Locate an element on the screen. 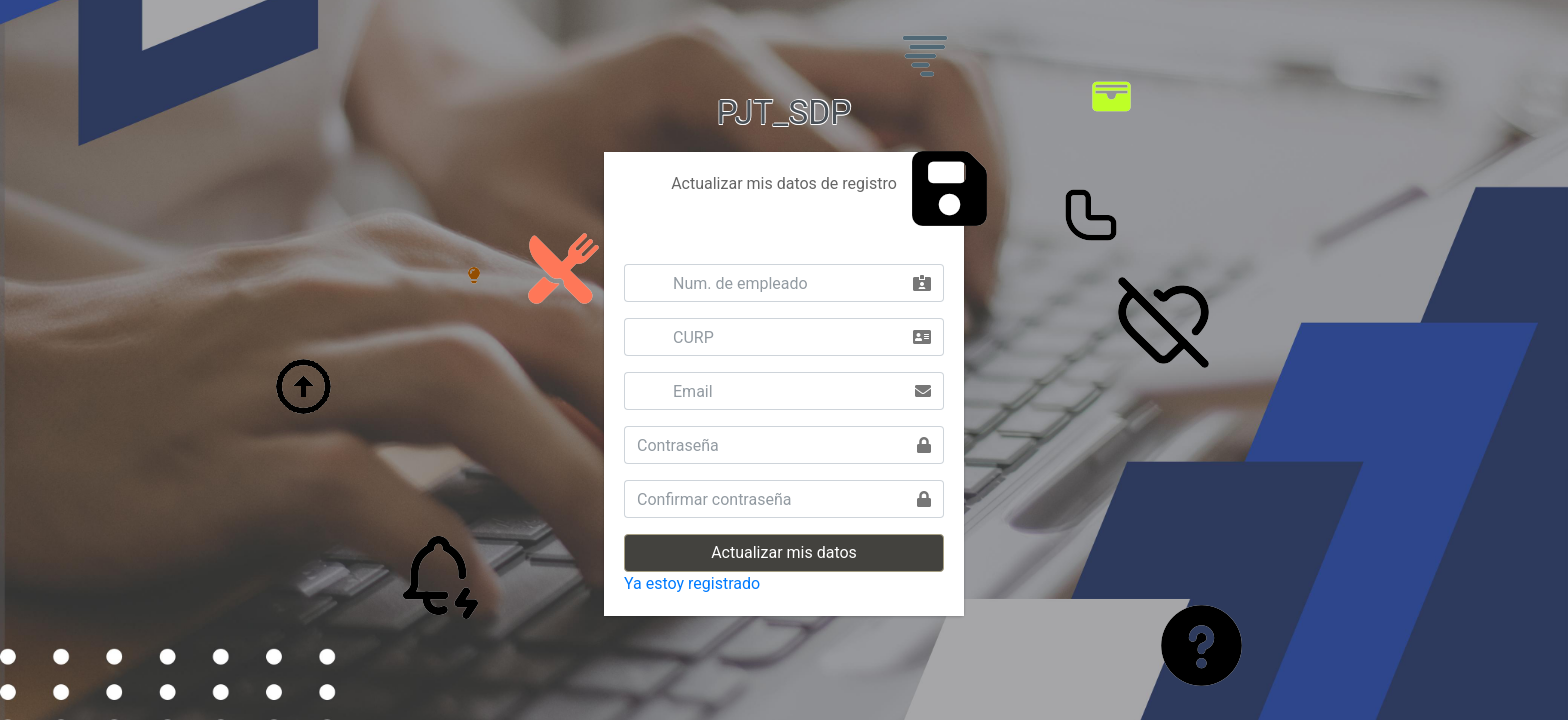 Image resolution: width=1568 pixels, height=720 pixels. access help or support information is located at coordinates (1201, 645).